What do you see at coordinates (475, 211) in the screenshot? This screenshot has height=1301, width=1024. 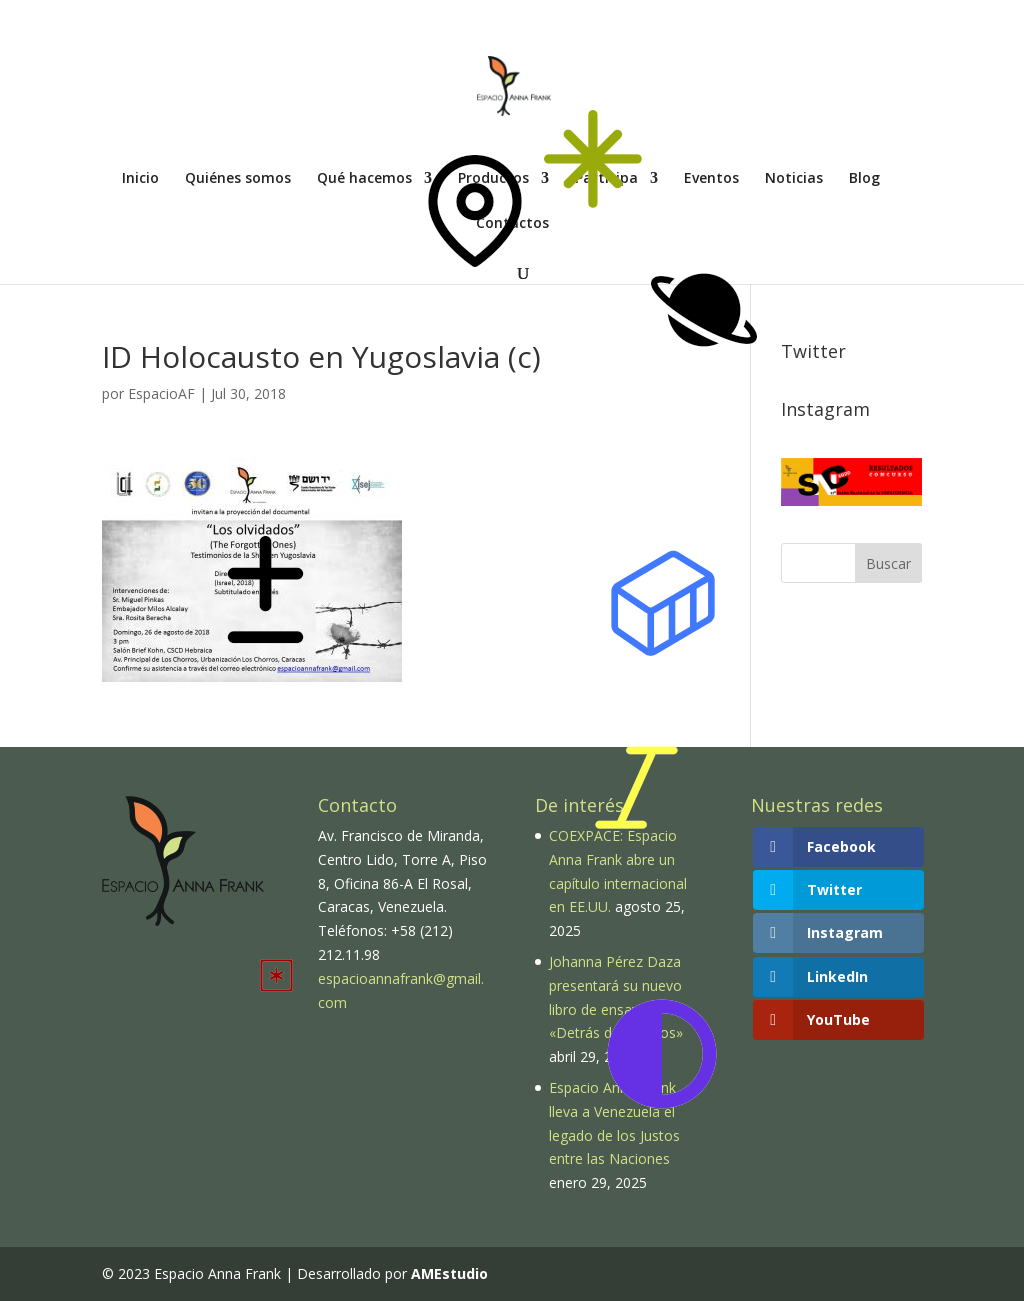 I see `view location on map` at bounding box center [475, 211].